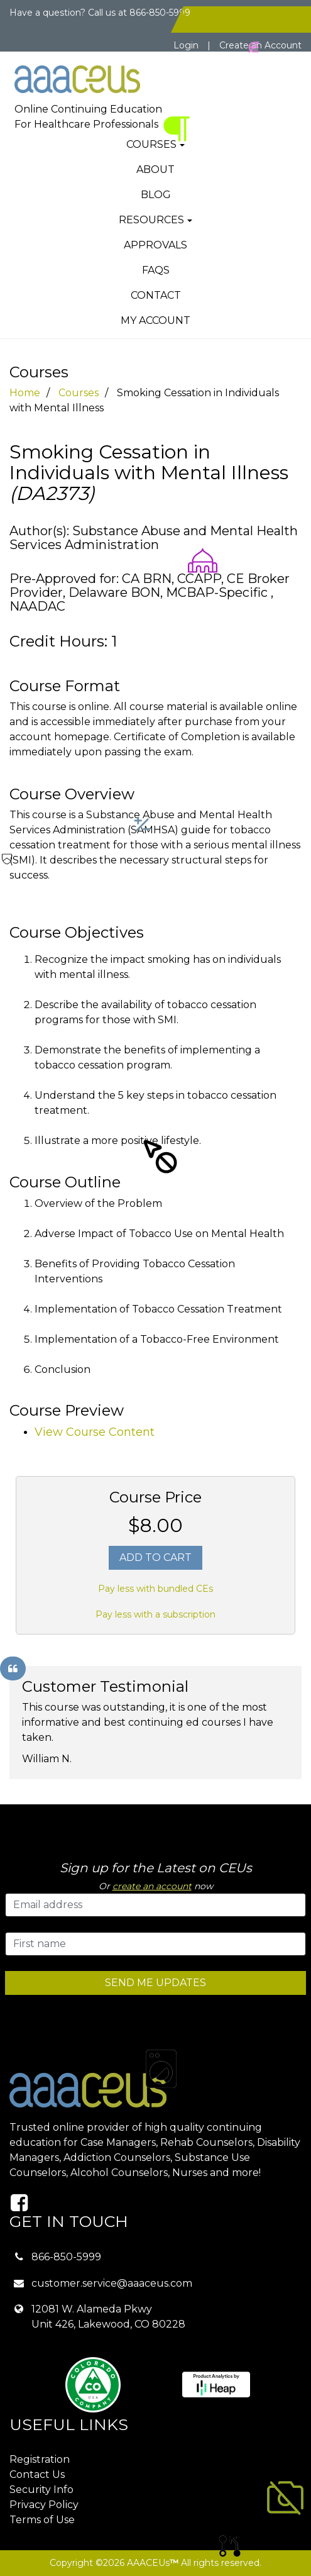 The height and width of the screenshot is (2576, 311). What do you see at coordinates (161, 2068) in the screenshot?
I see `find nearby laundromats or laundry services` at bounding box center [161, 2068].